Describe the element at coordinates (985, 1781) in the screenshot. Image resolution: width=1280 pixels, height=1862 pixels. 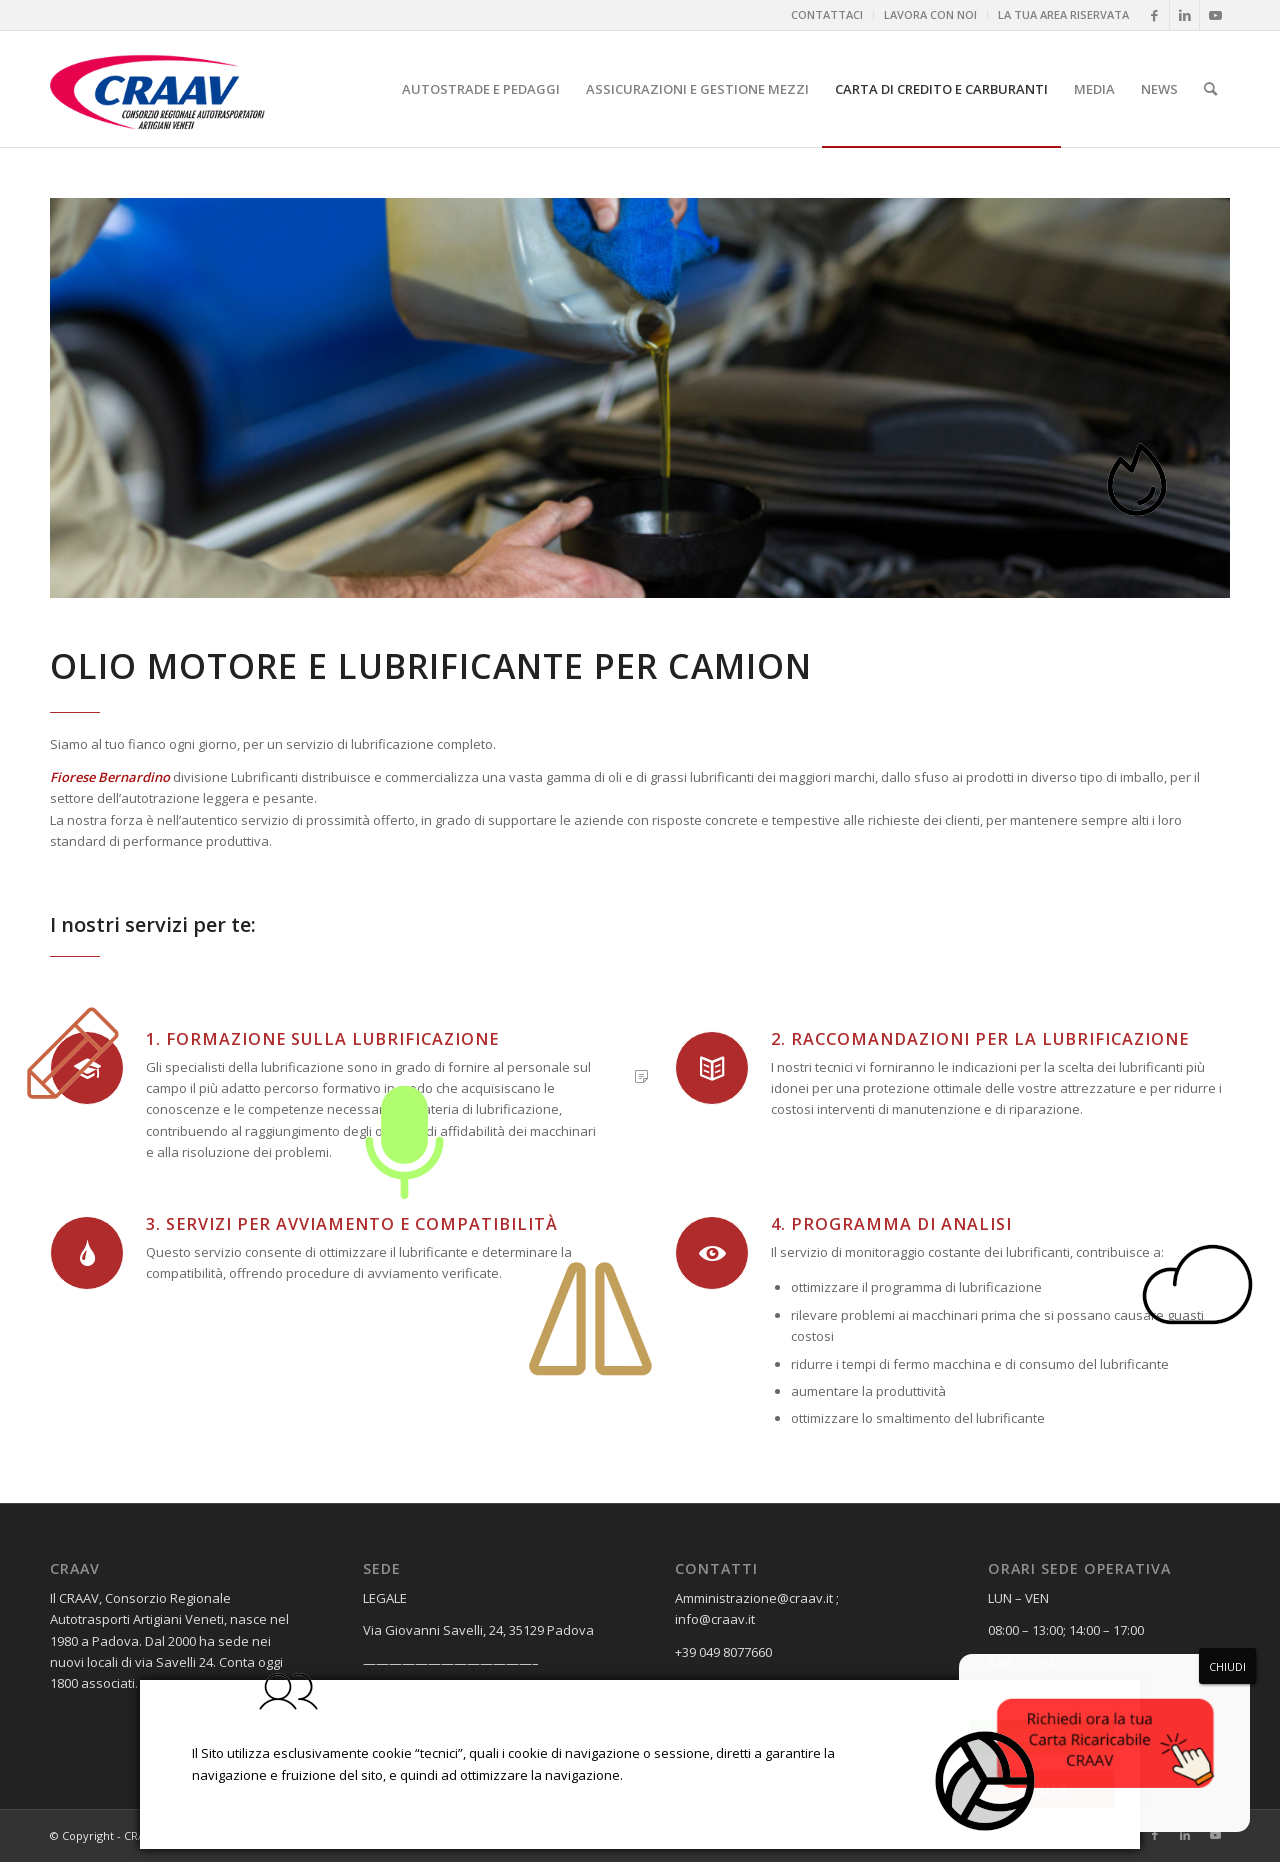
I see `access volleyball or beach sports content` at that location.